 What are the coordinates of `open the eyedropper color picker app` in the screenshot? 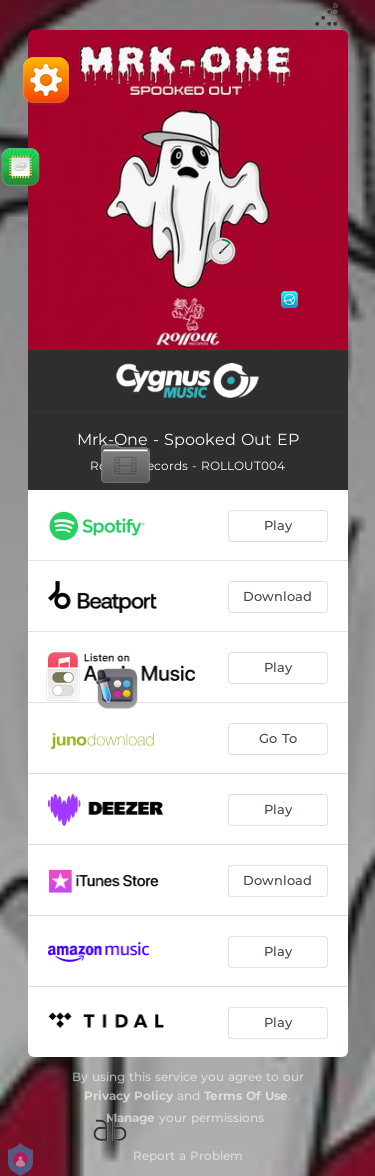 It's located at (117, 688).